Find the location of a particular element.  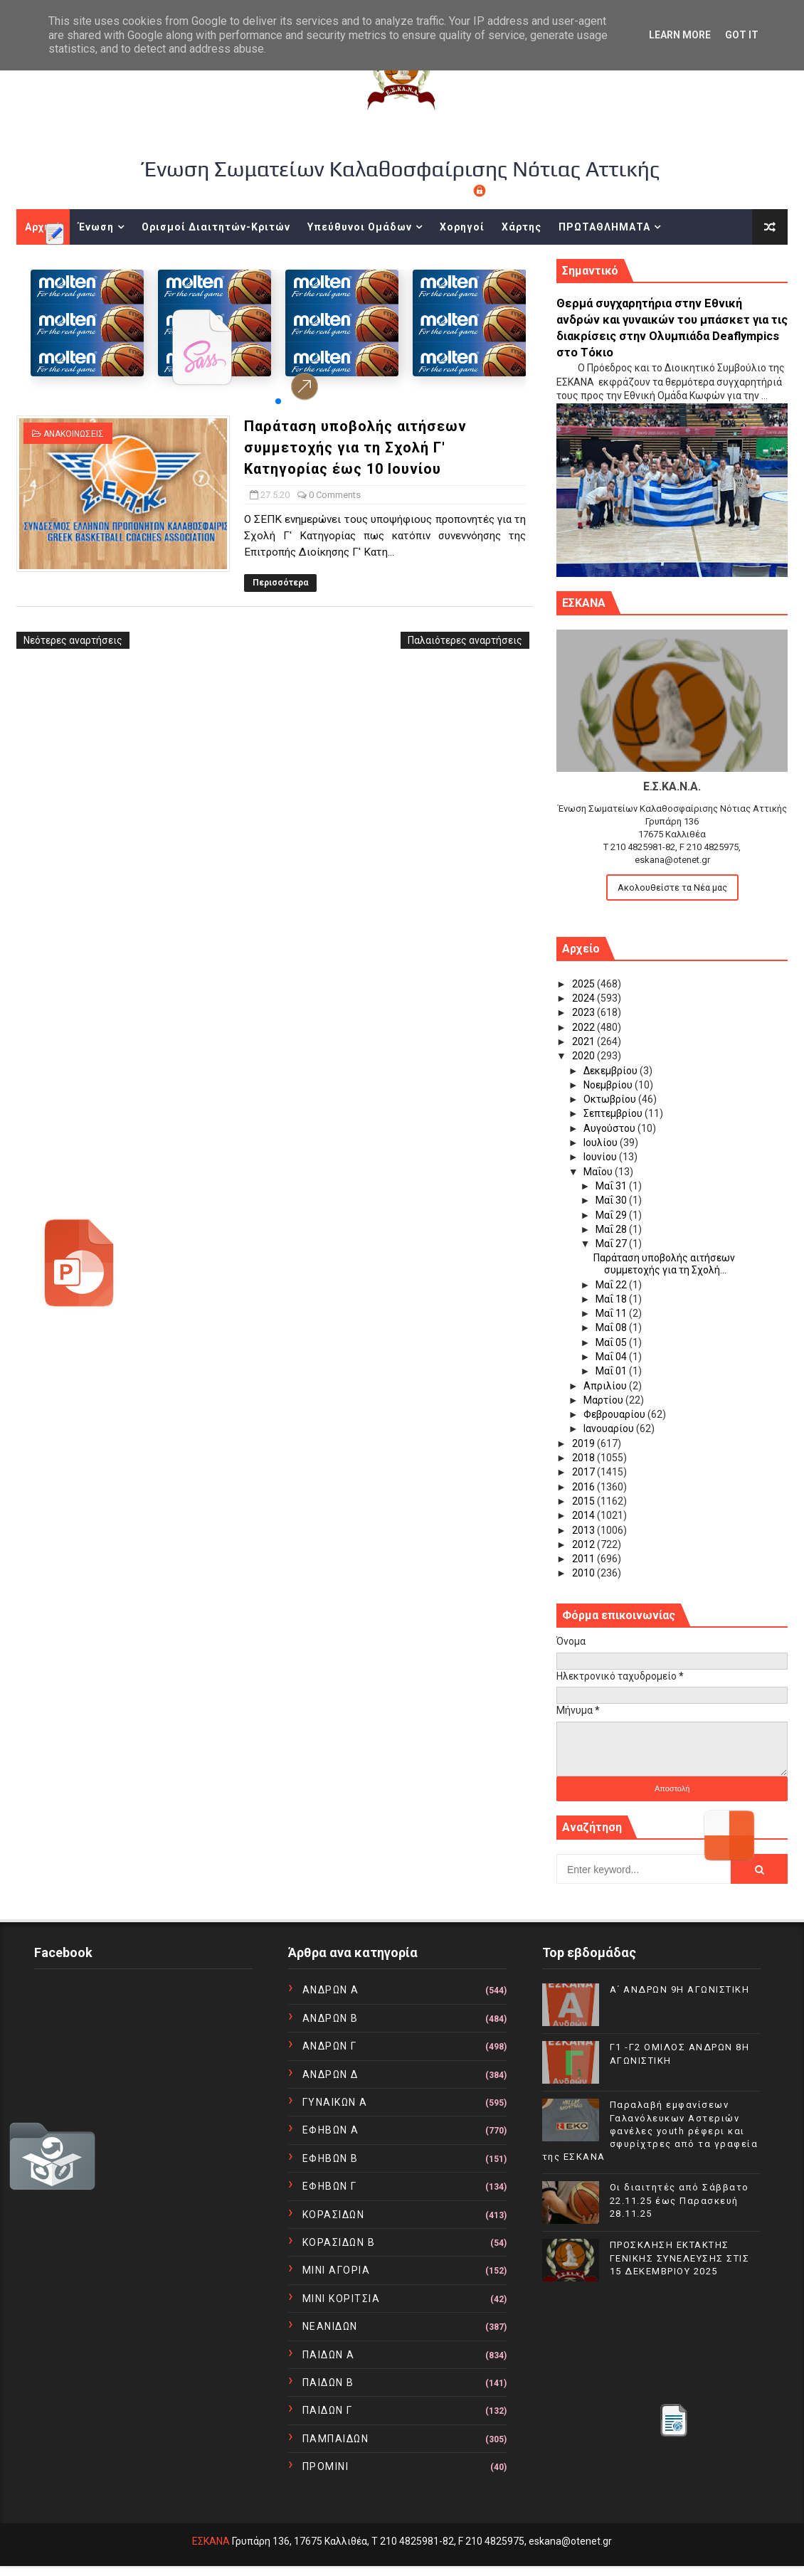

scss stylesheet file is located at coordinates (202, 347).